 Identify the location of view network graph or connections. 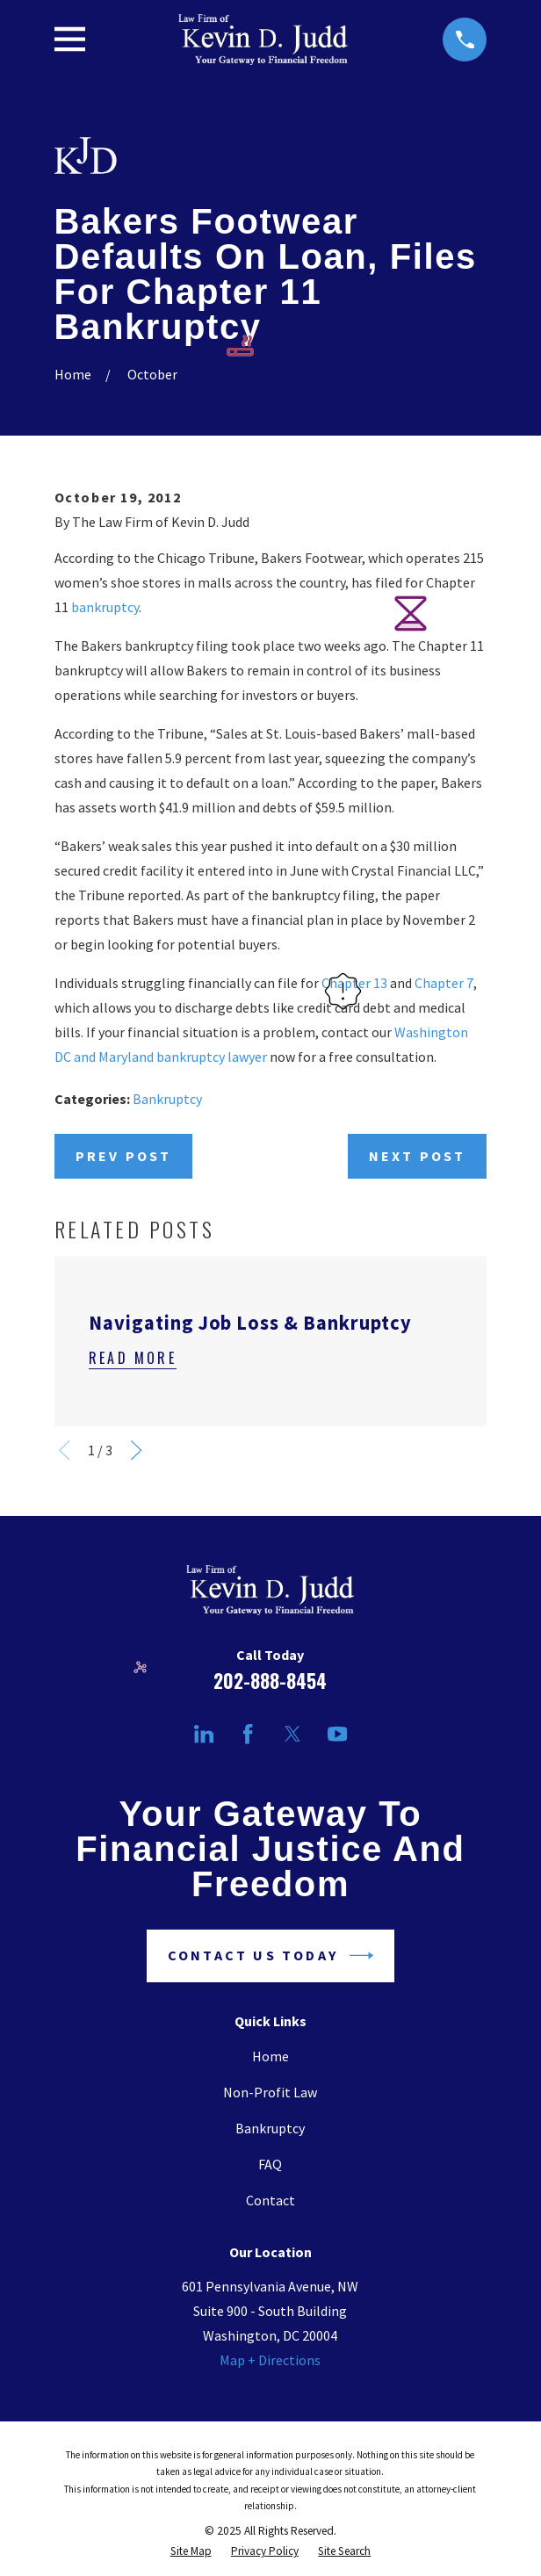
(140, 1667).